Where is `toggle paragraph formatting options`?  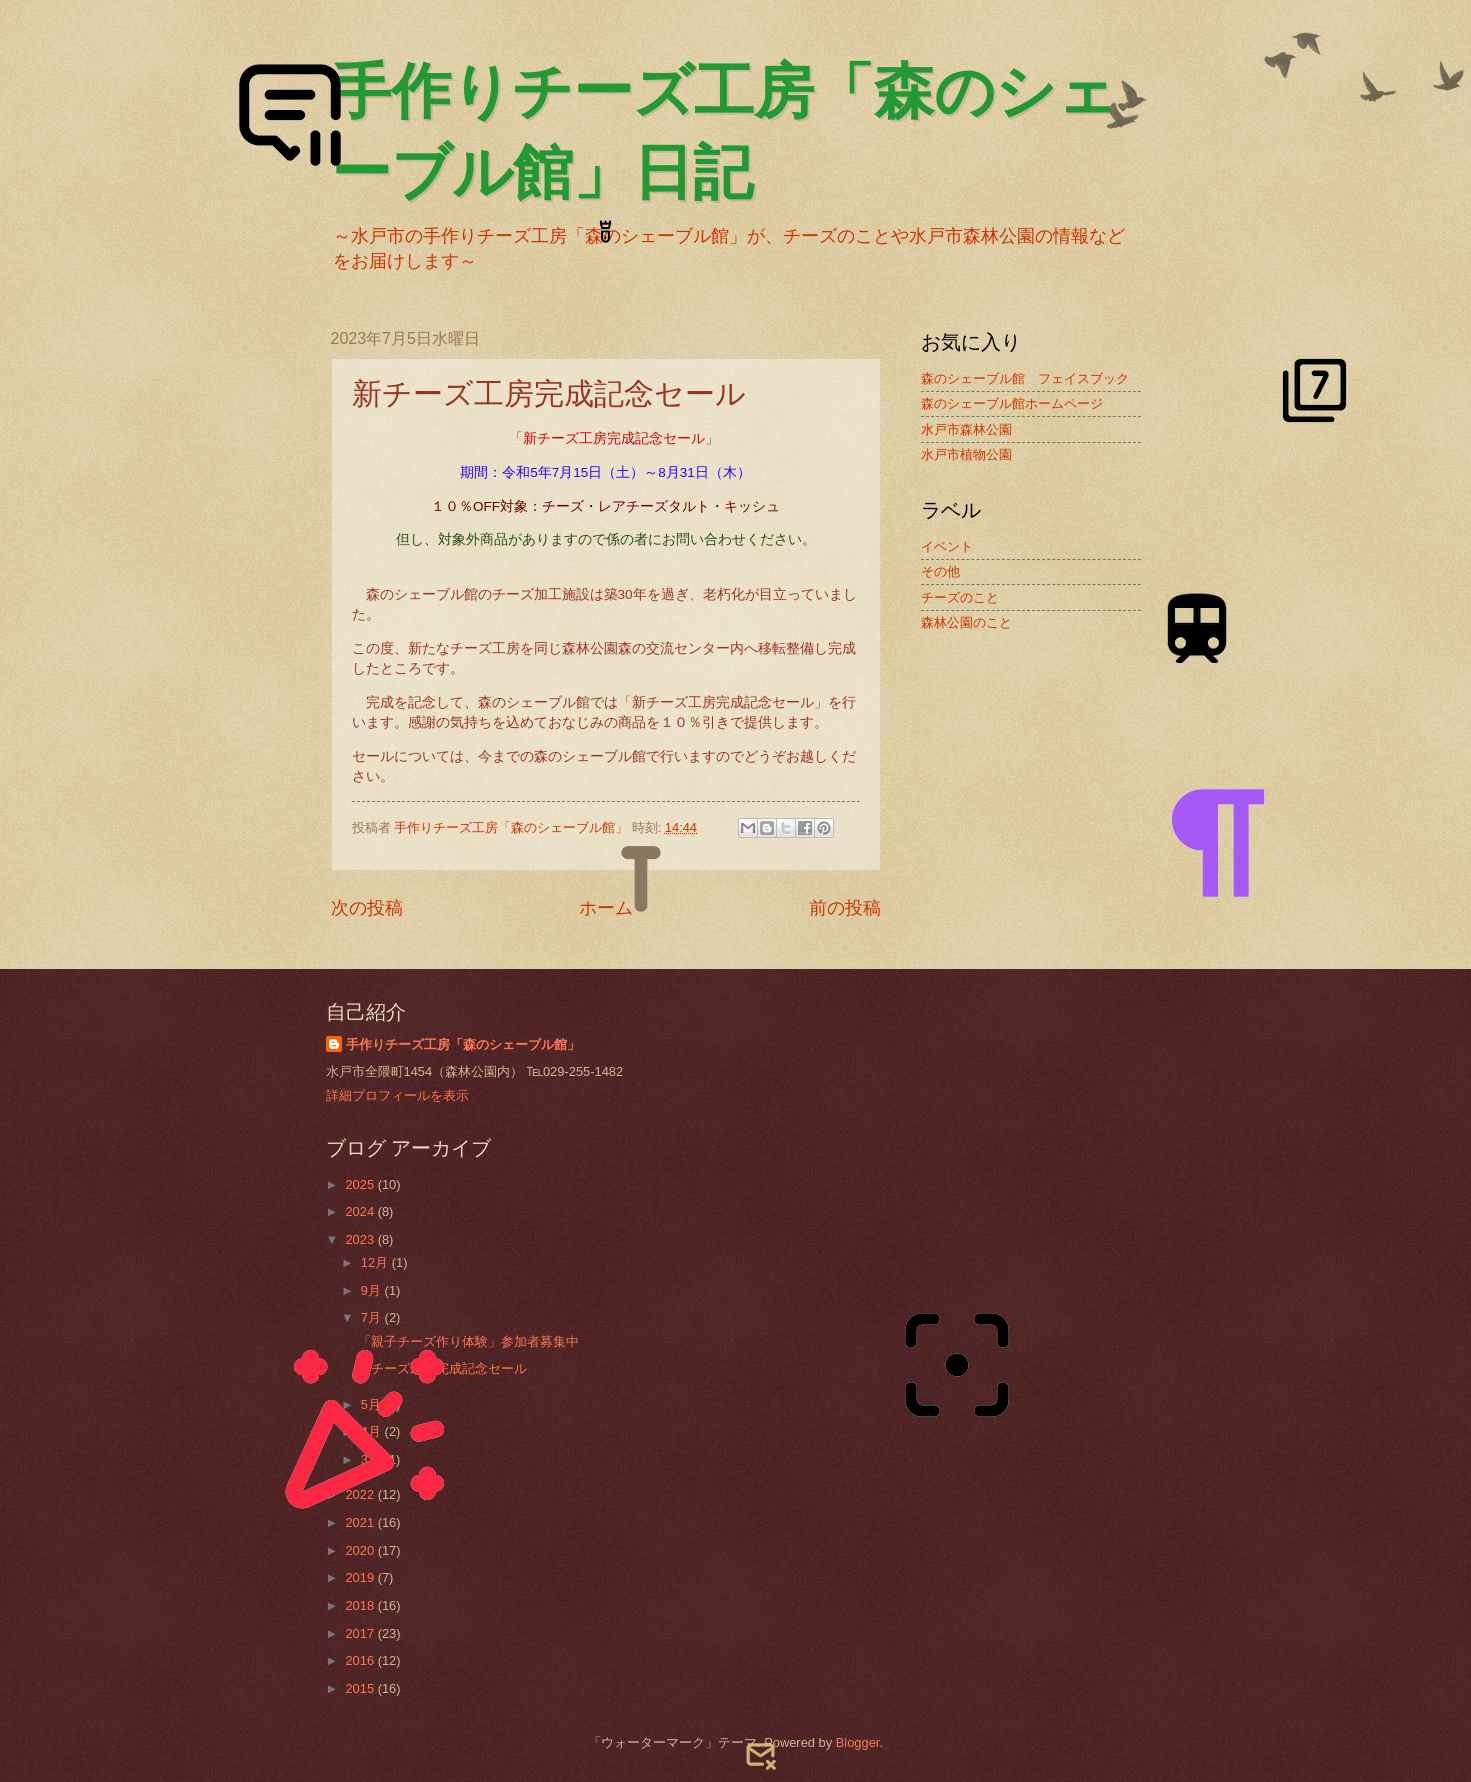 toggle paragraph formatting options is located at coordinates (1218, 843).